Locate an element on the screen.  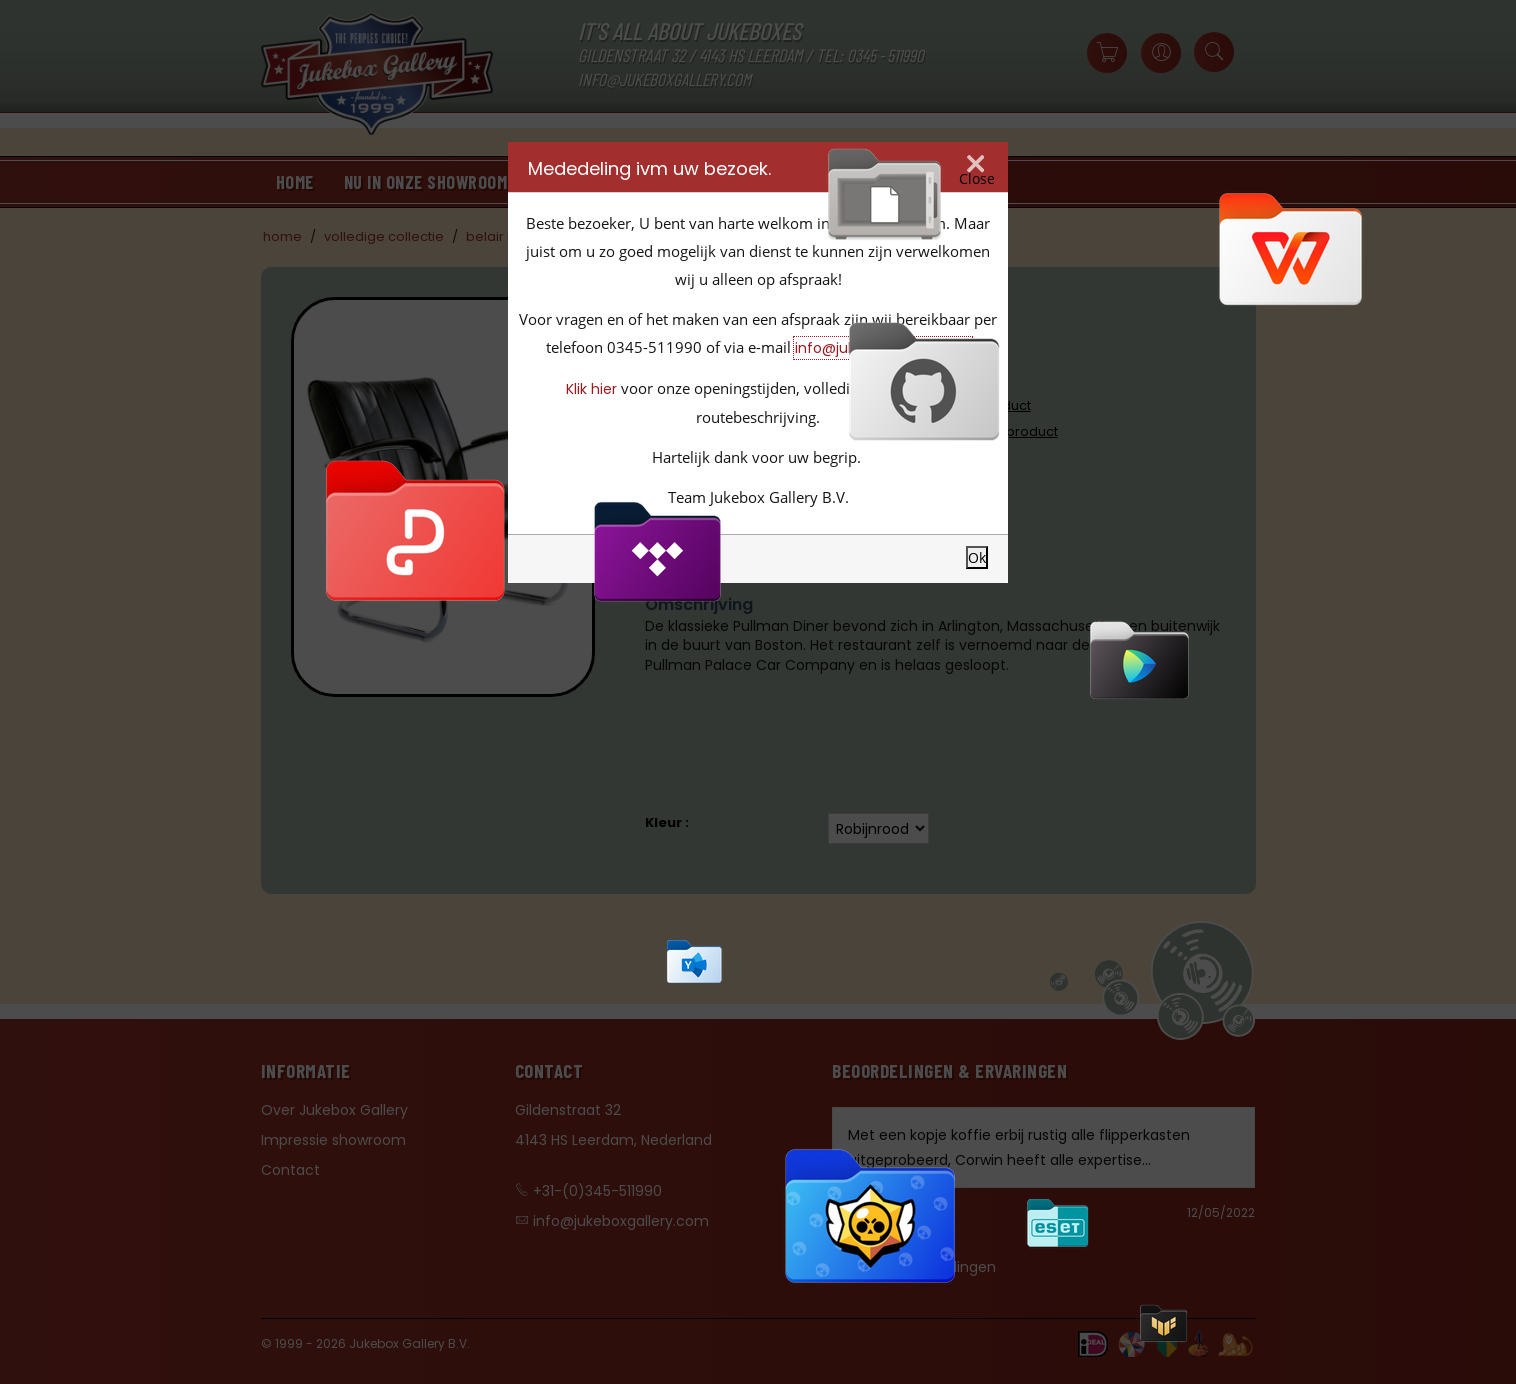
open WPS Office documents folder is located at coordinates (1290, 253).